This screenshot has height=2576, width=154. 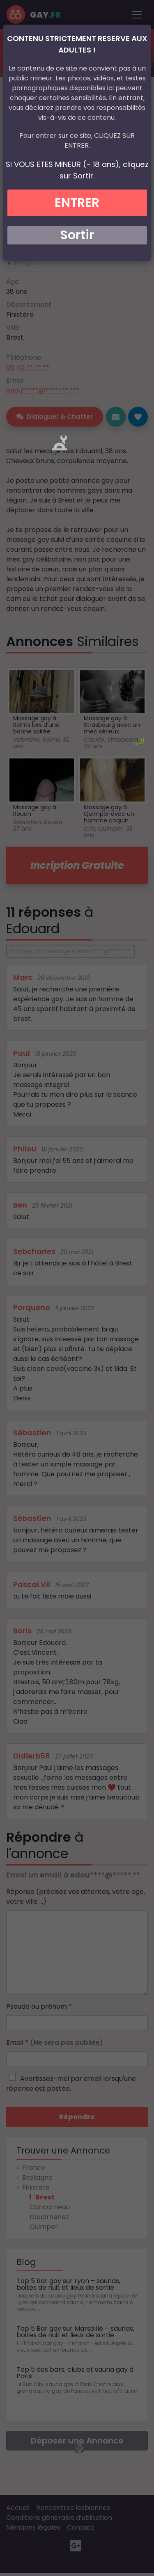 I want to click on access engineering or technical tools, so click(x=59, y=443).